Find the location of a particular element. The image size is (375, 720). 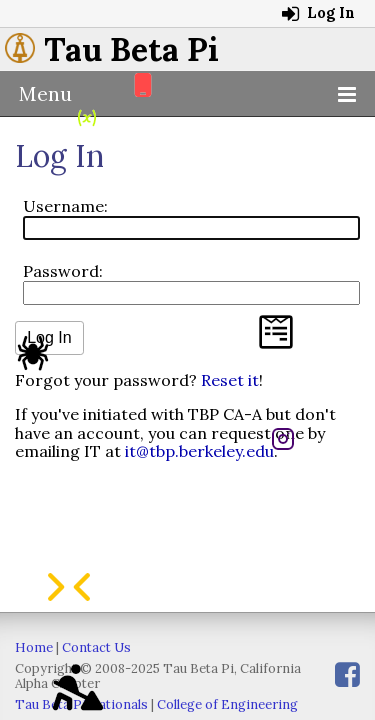

indicates mobile device or smartphone is located at coordinates (143, 85).